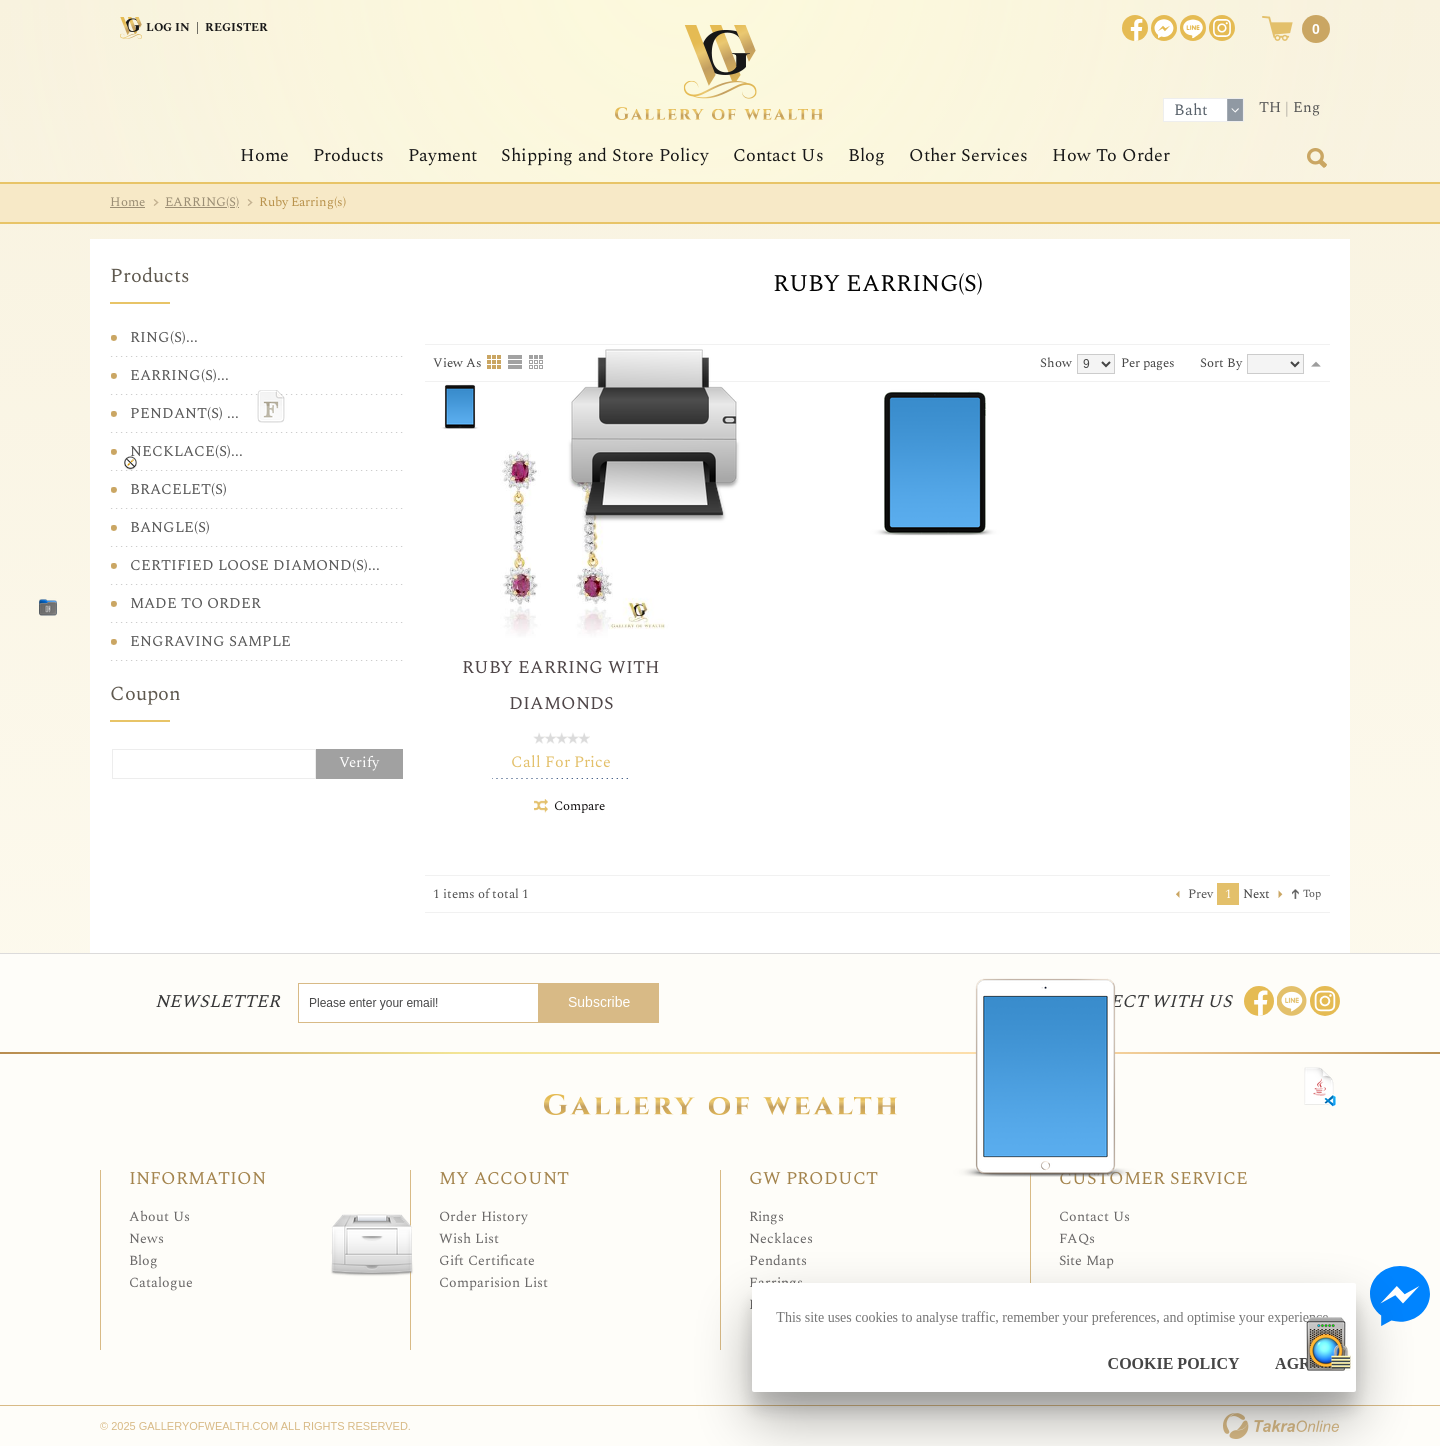 This screenshot has width=1440, height=1446. I want to click on open templates folder, so click(48, 607).